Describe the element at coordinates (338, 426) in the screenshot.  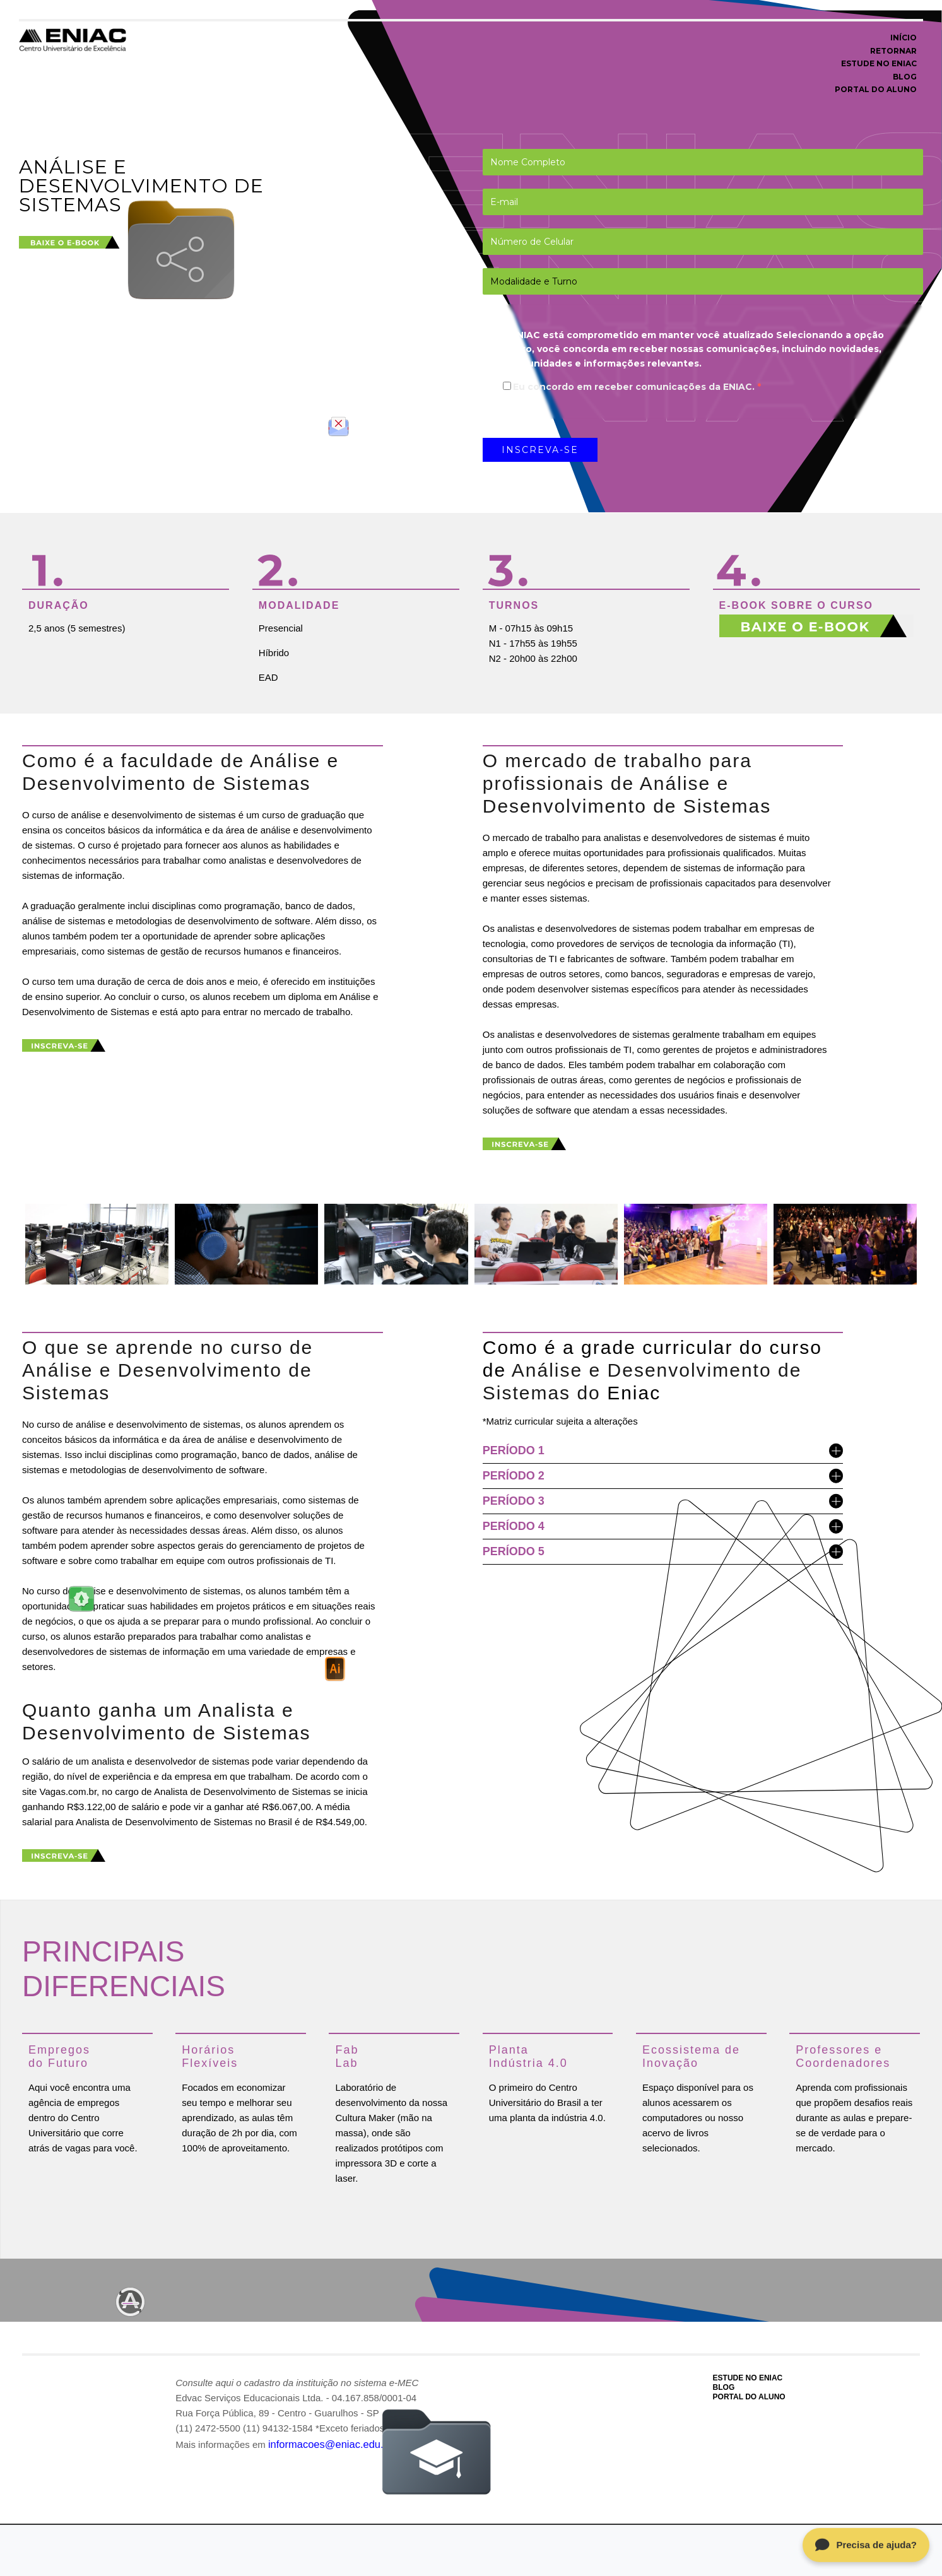
I see `mark email as junk or spam` at that location.